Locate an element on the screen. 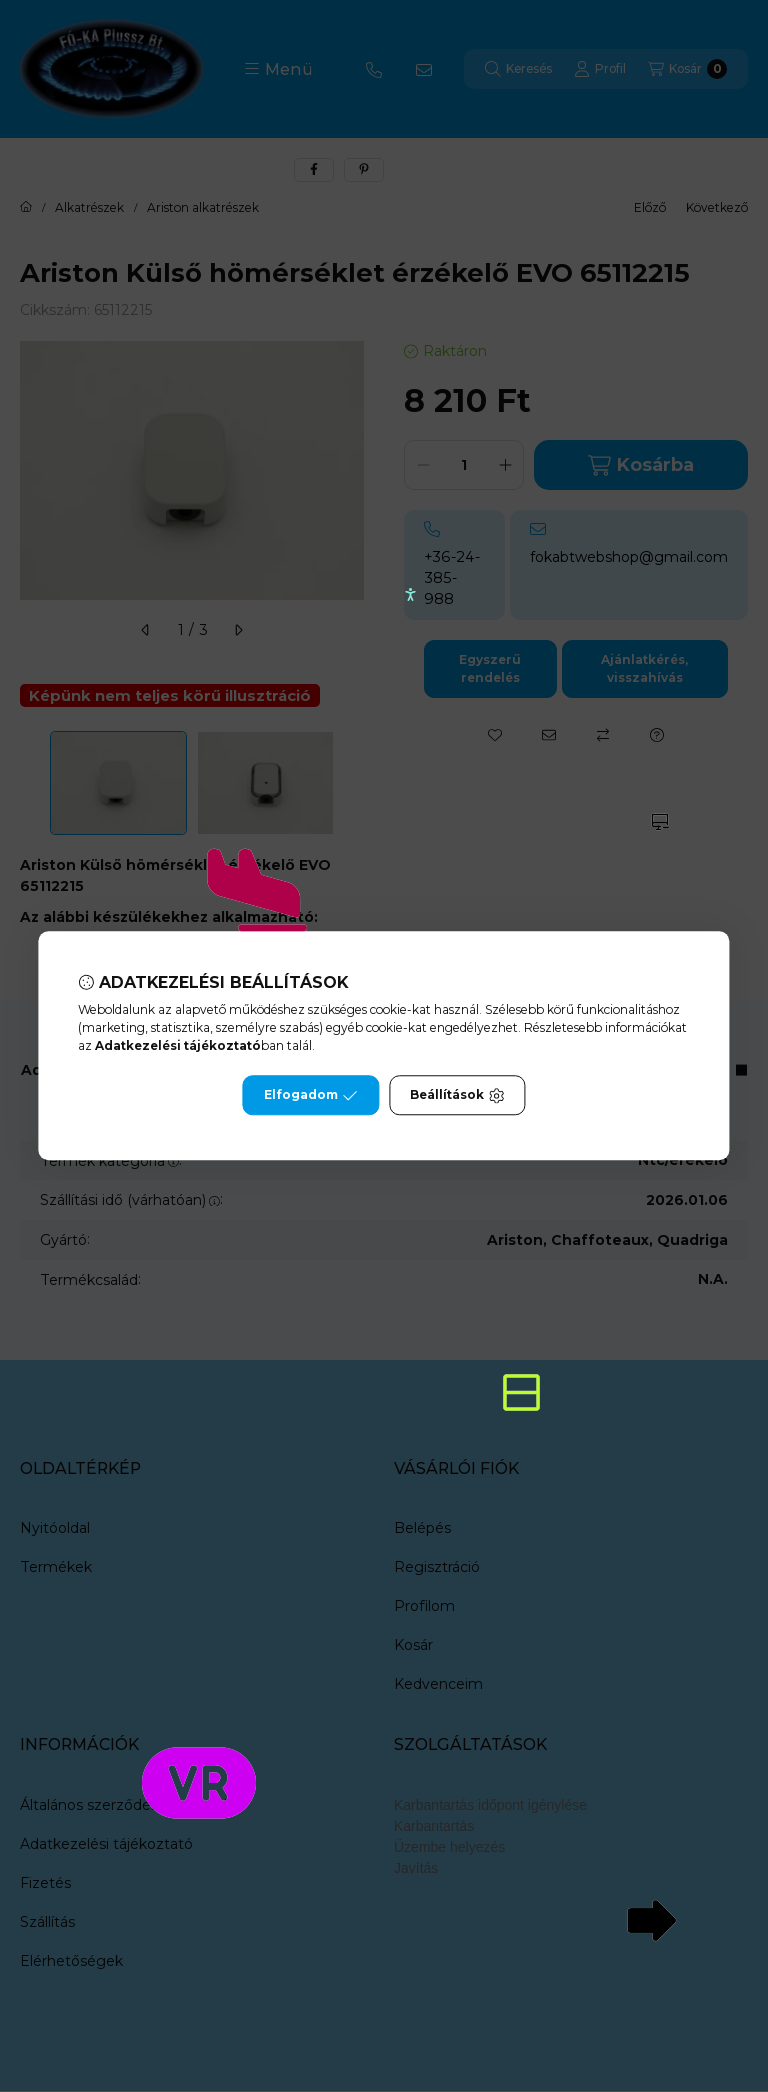 The width and height of the screenshot is (768, 2092). forward an email or message is located at coordinates (652, 1920).